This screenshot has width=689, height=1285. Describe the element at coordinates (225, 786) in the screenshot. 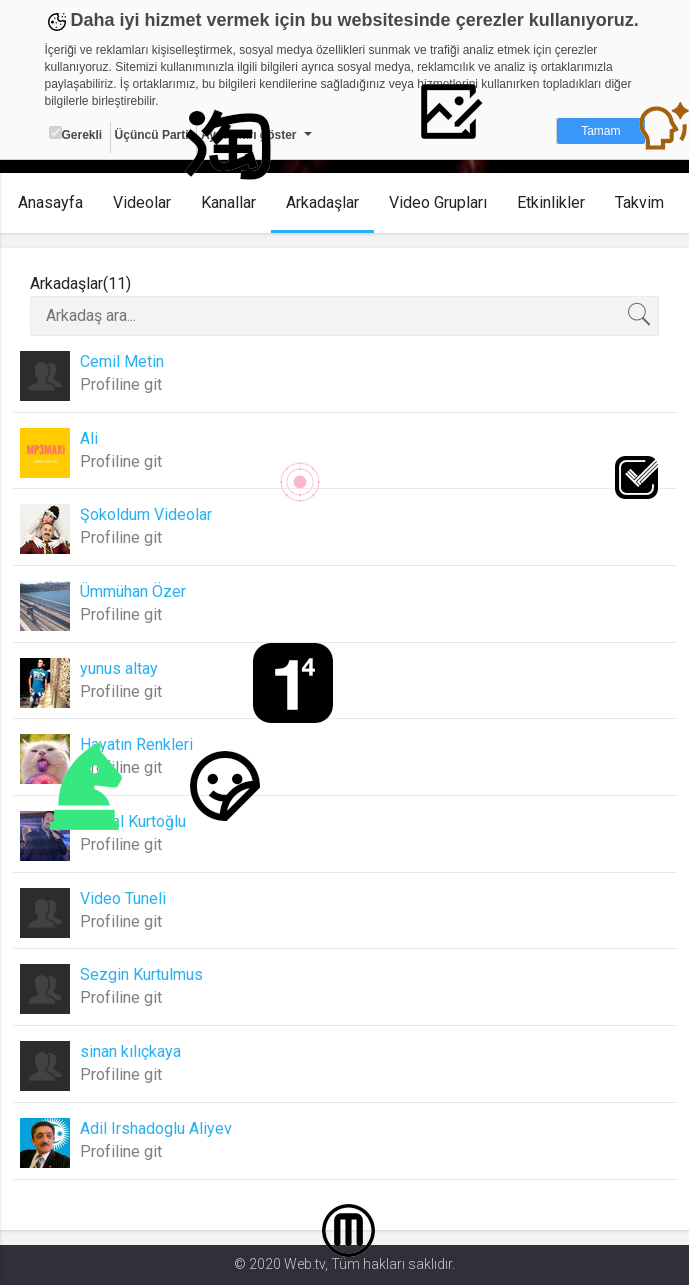

I see `add a sticker to your message` at that location.